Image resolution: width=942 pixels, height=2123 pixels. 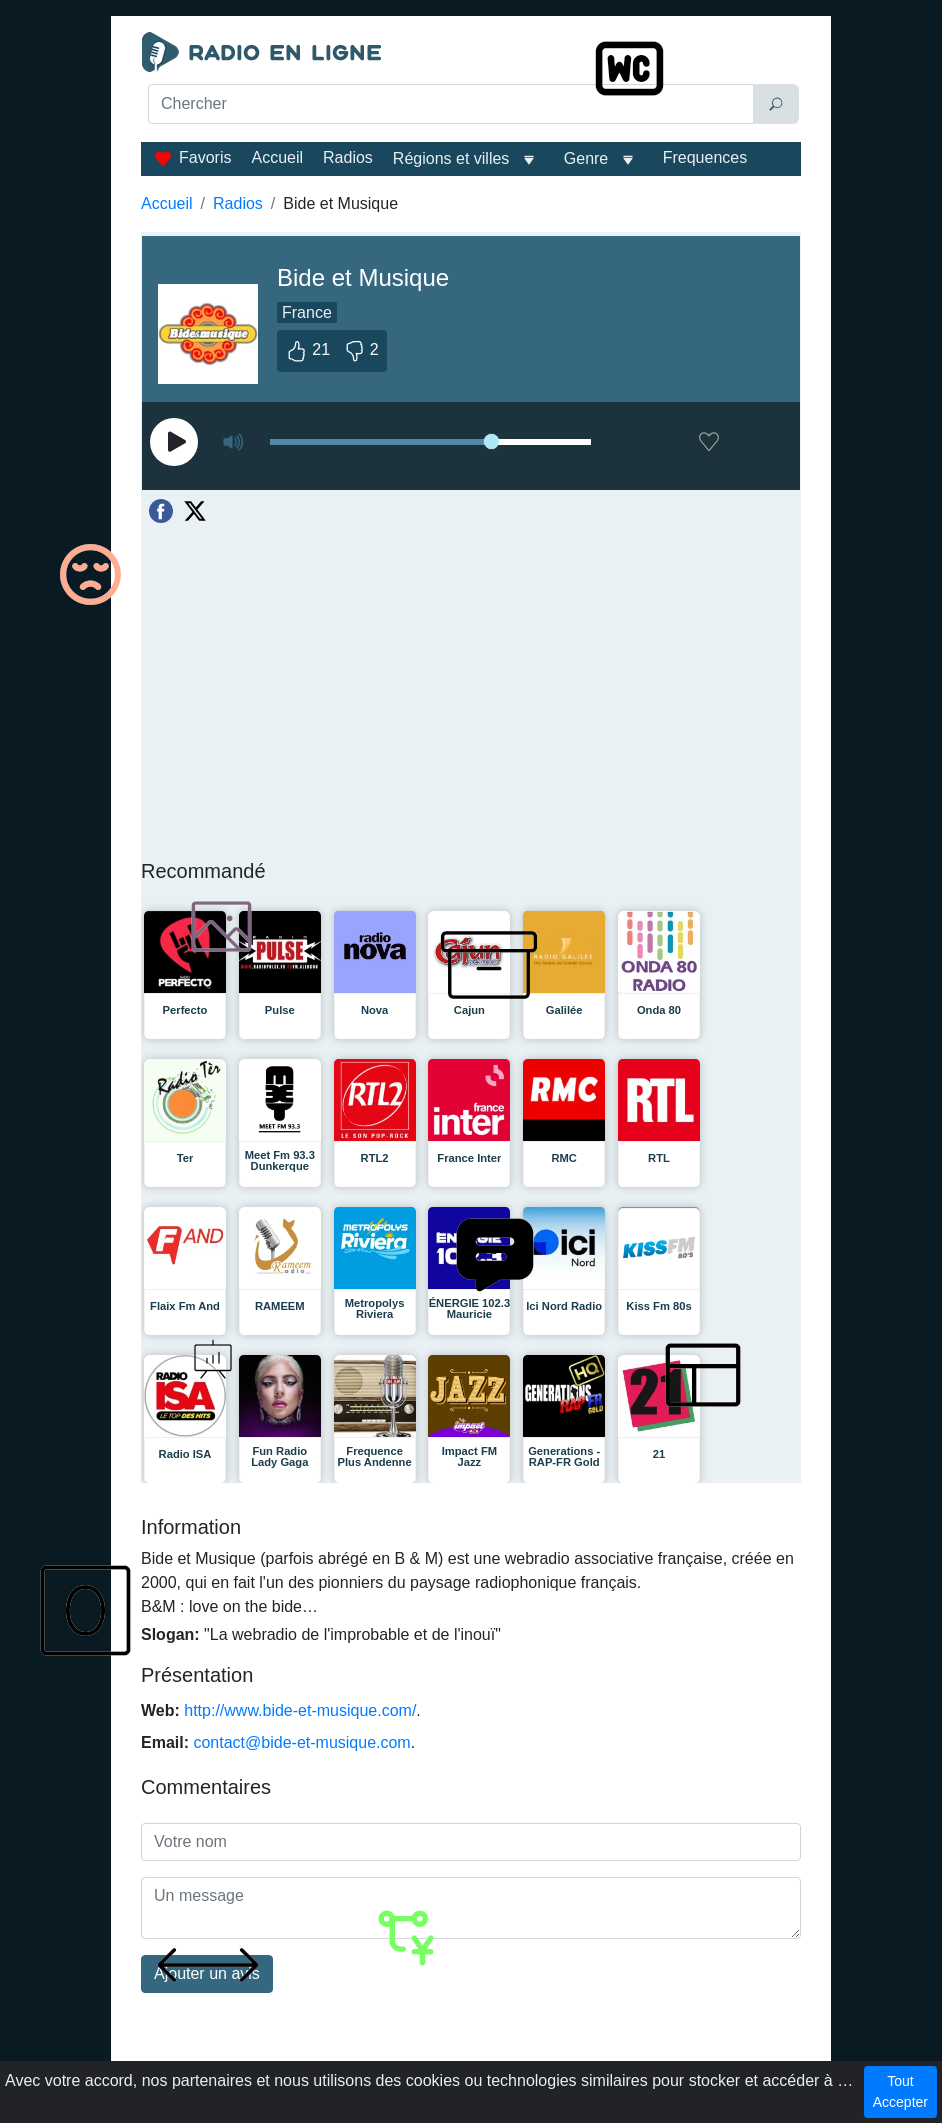 I want to click on open messages or chat, so click(x=495, y=1253).